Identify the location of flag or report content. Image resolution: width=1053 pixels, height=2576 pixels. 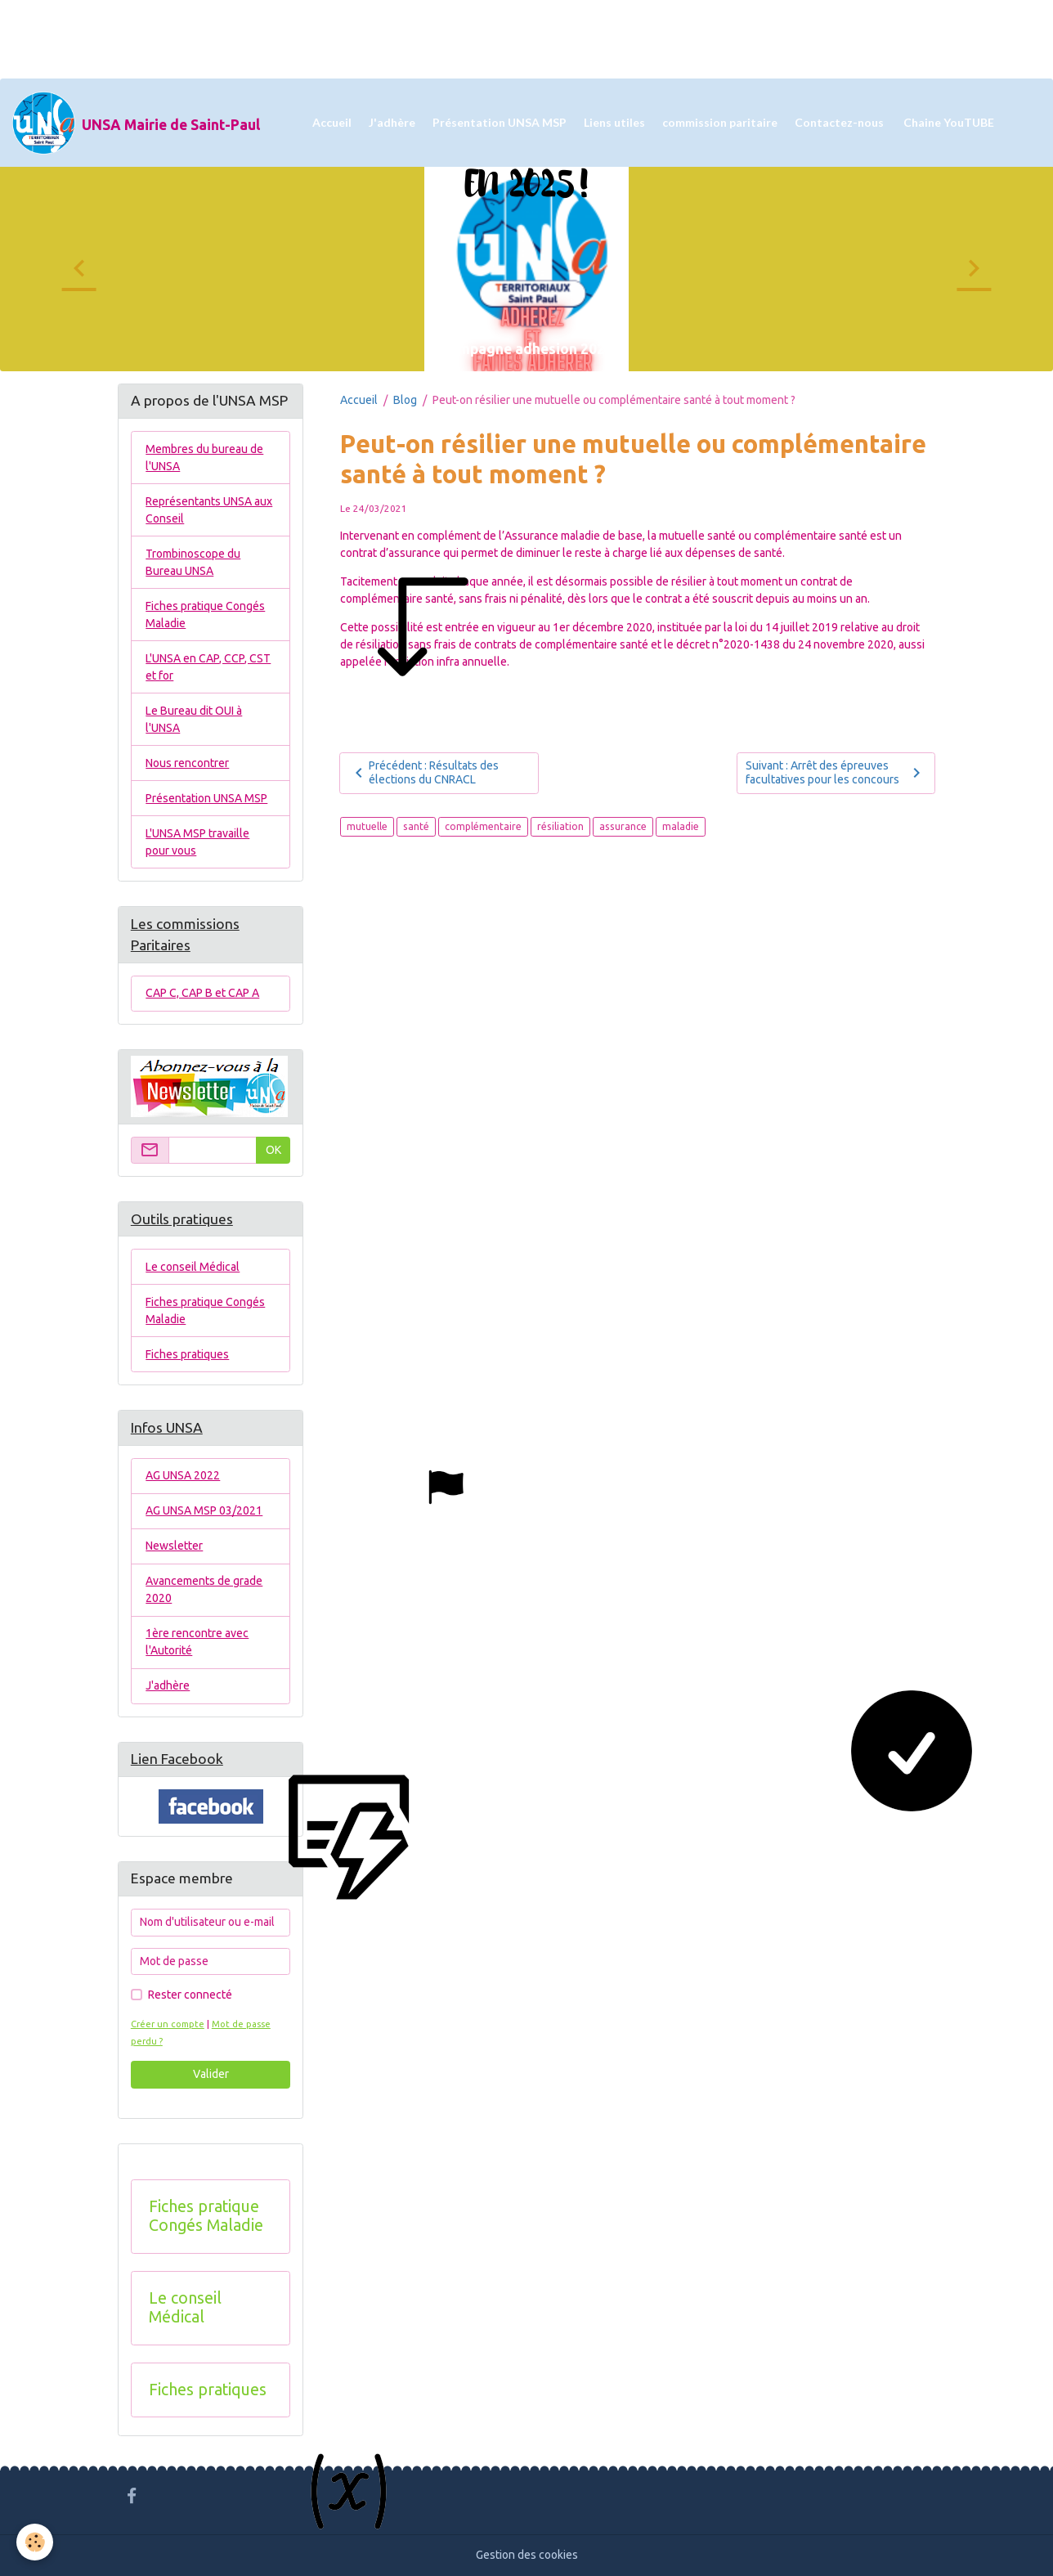
(446, 1487).